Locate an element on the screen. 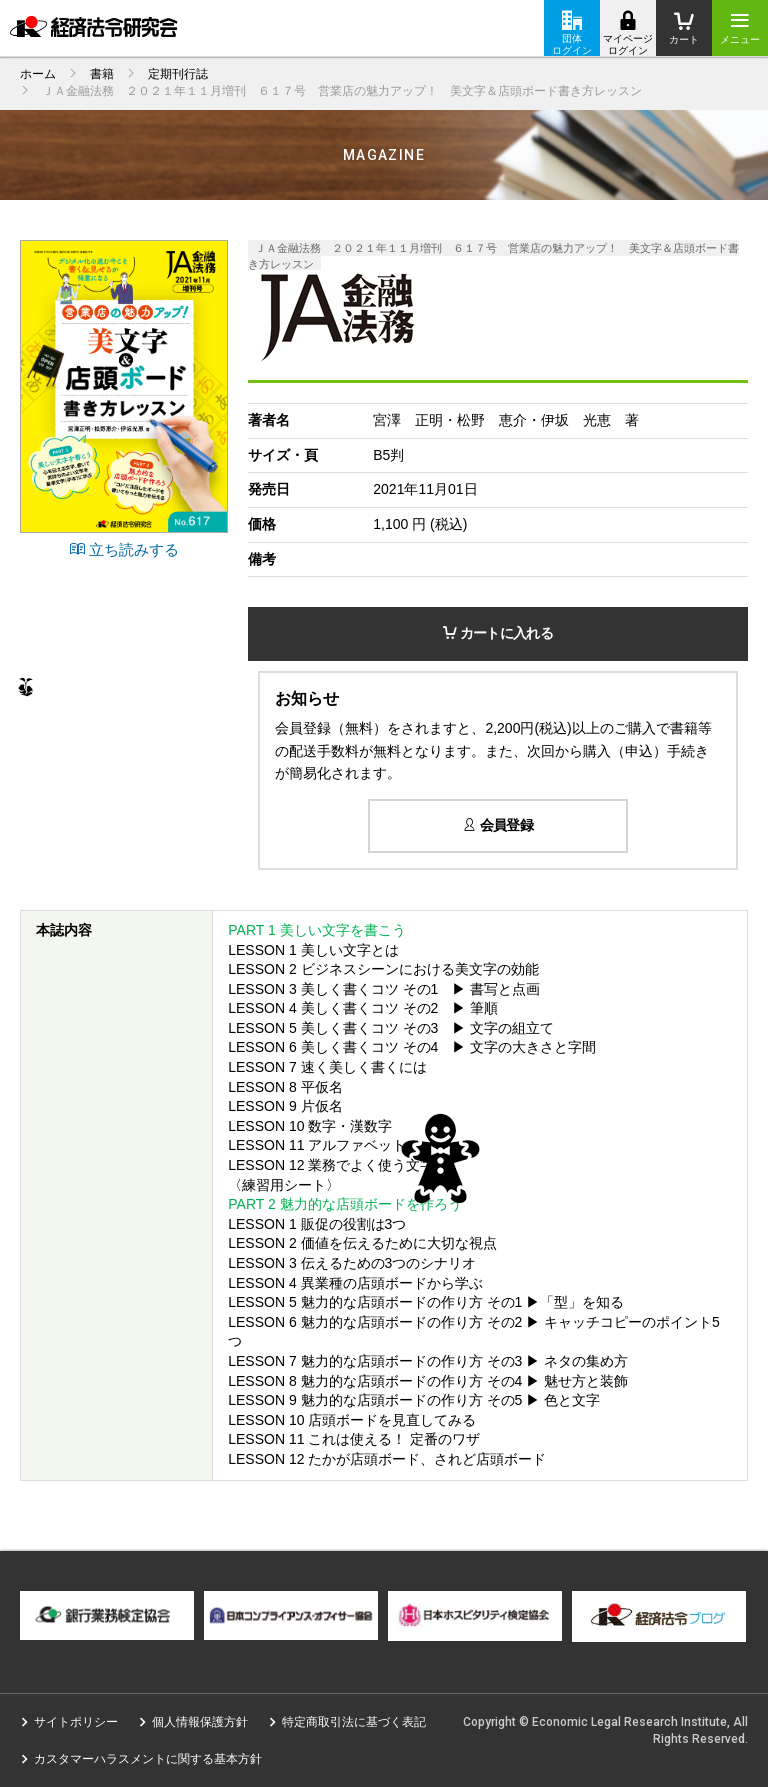 The width and height of the screenshot is (768, 1787). plant a seed or start growing crops is located at coordinates (26, 687).